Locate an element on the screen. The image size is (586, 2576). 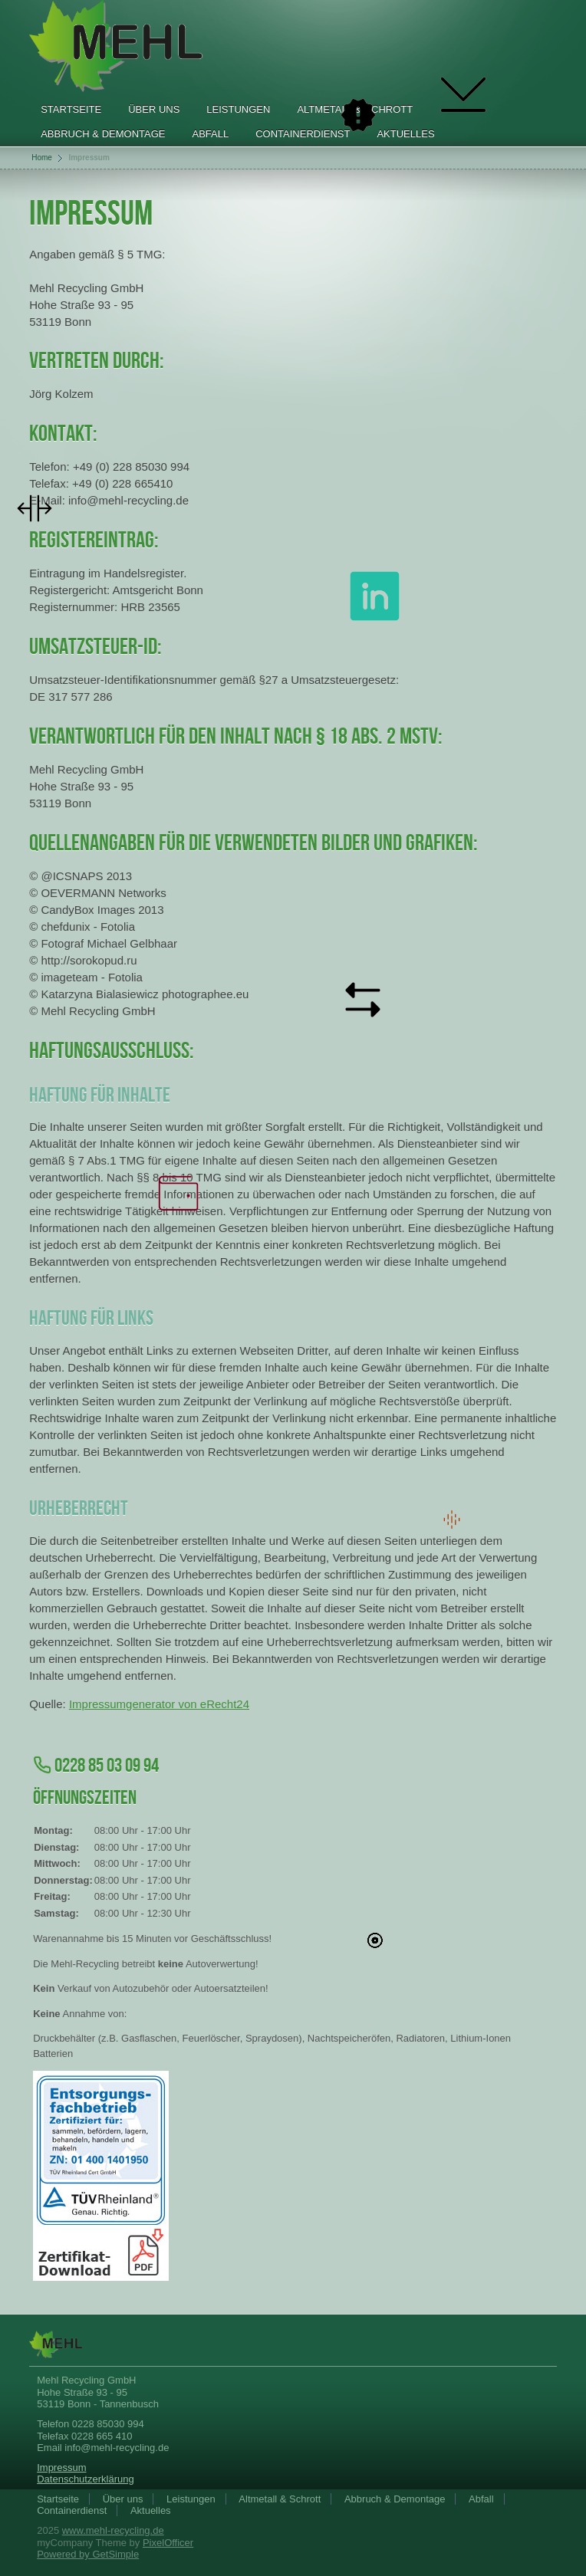
swap or exchange items is located at coordinates (363, 1000).